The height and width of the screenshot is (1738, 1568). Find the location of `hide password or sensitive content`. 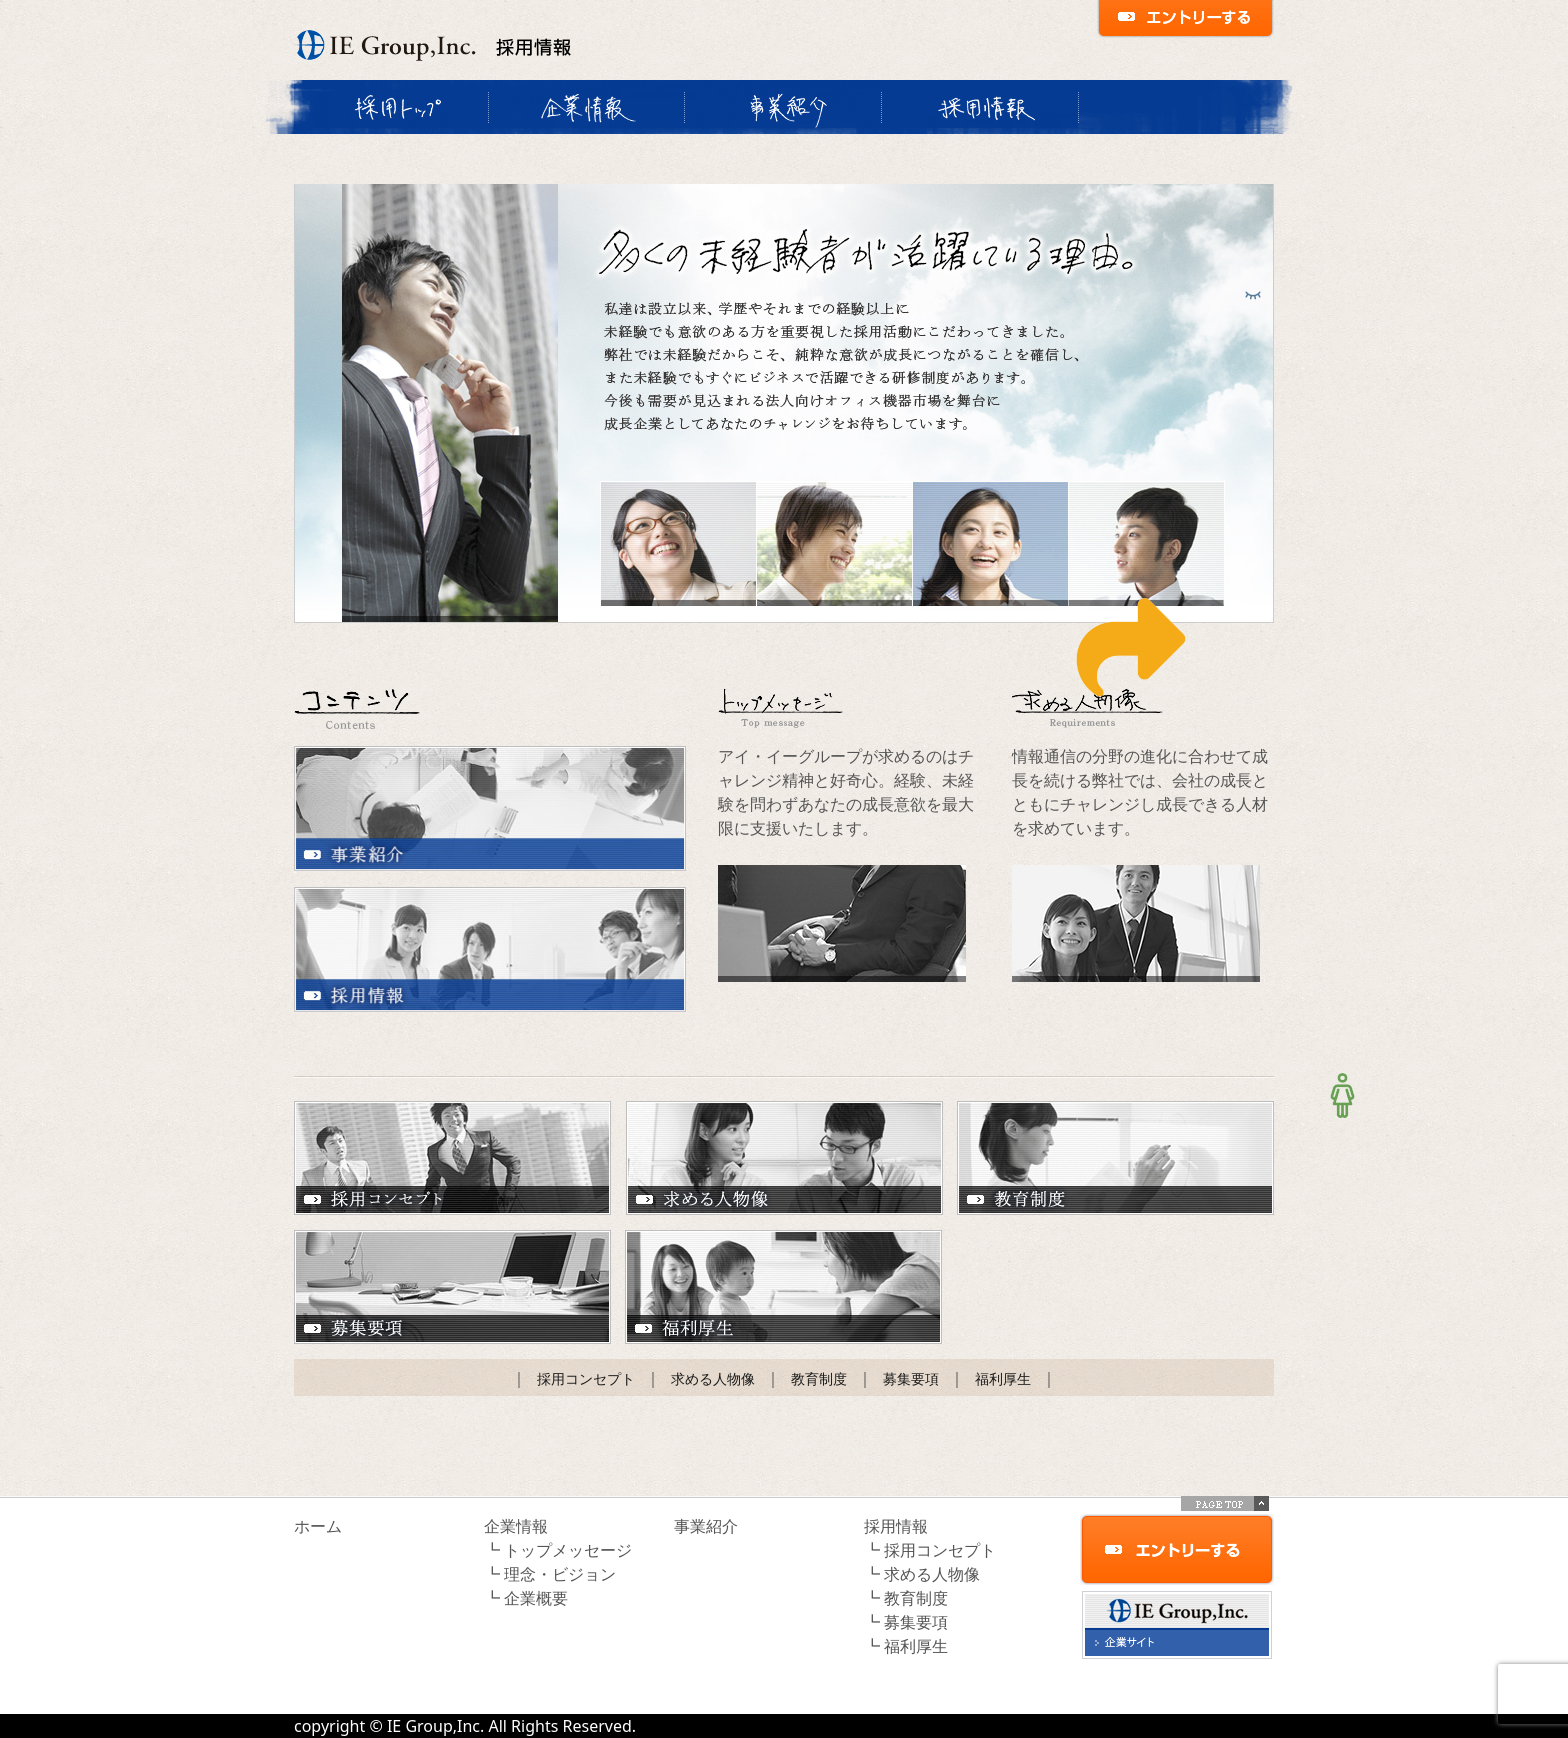

hide password or sensitive content is located at coordinates (1253, 294).